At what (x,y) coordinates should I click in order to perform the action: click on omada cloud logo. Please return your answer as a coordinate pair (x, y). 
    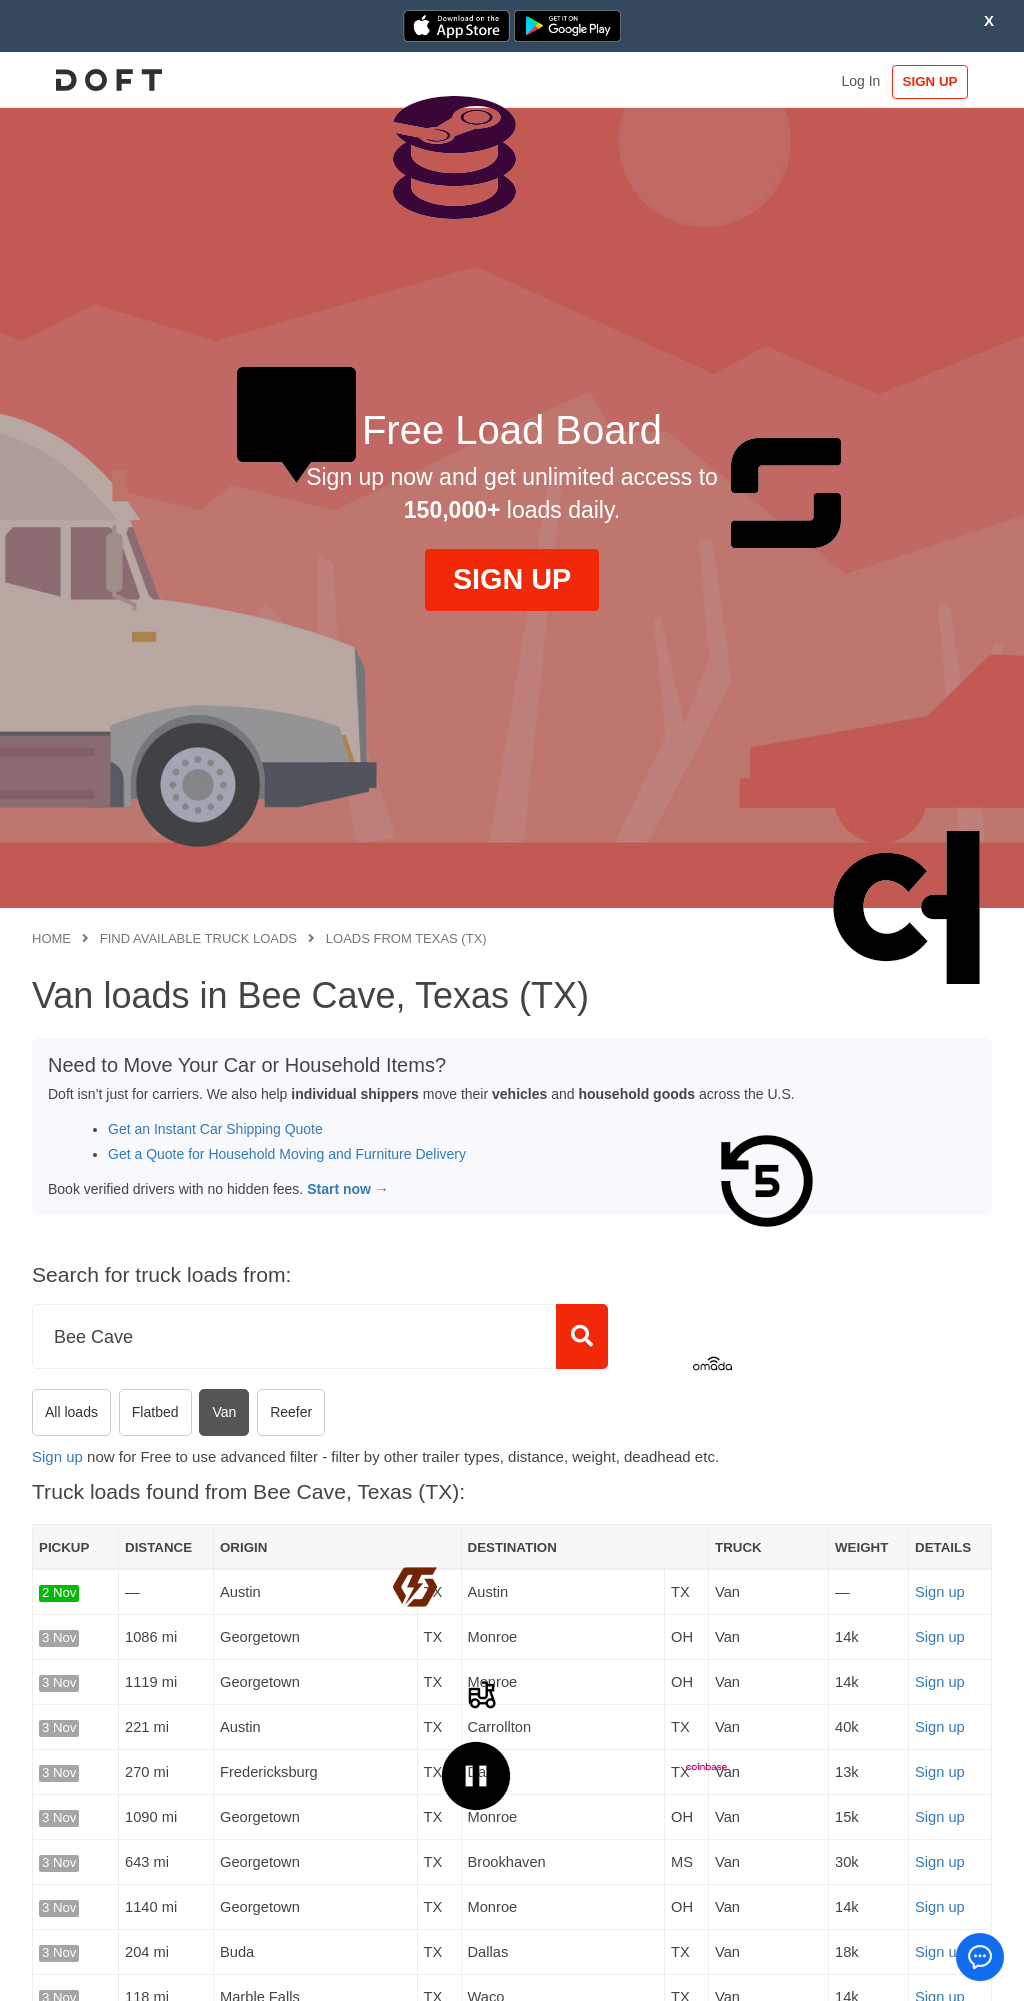
    Looking at the image, I should click on (712, 1363).